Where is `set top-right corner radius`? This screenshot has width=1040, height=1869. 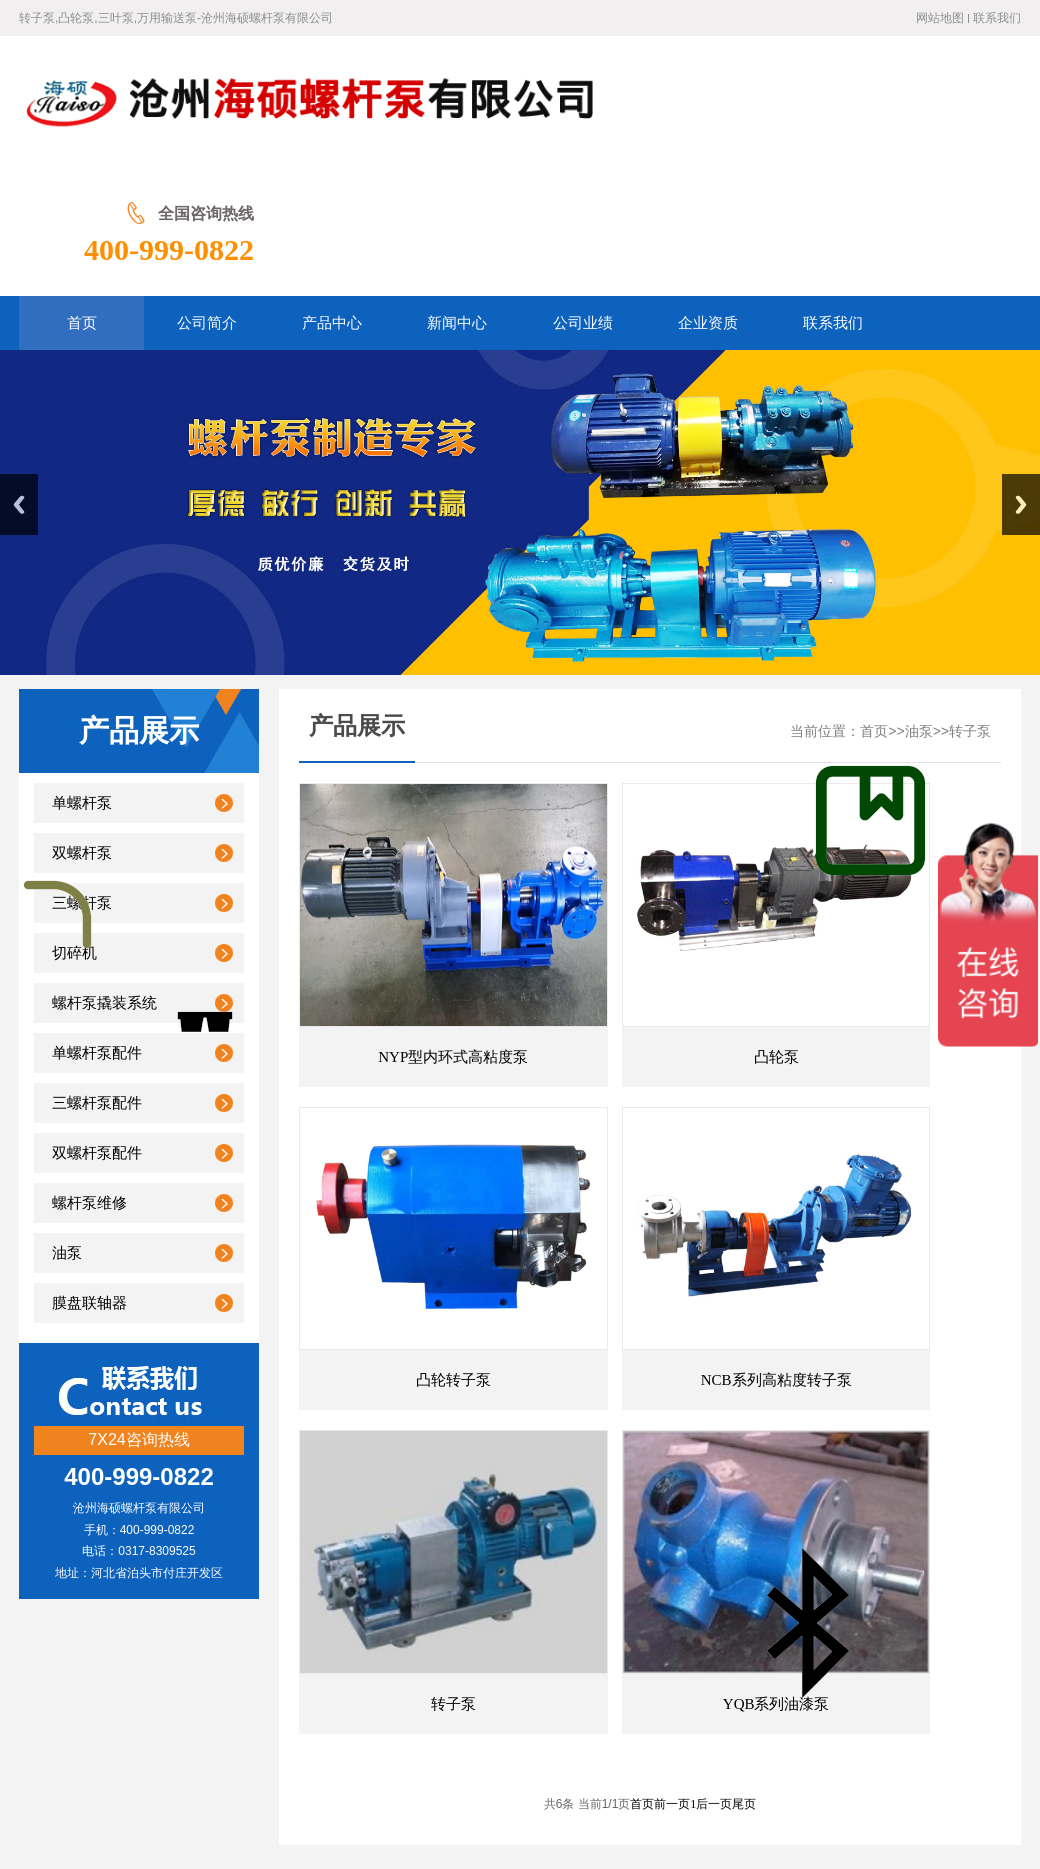 set top-right corner radius is located at coordinates (57, 914).